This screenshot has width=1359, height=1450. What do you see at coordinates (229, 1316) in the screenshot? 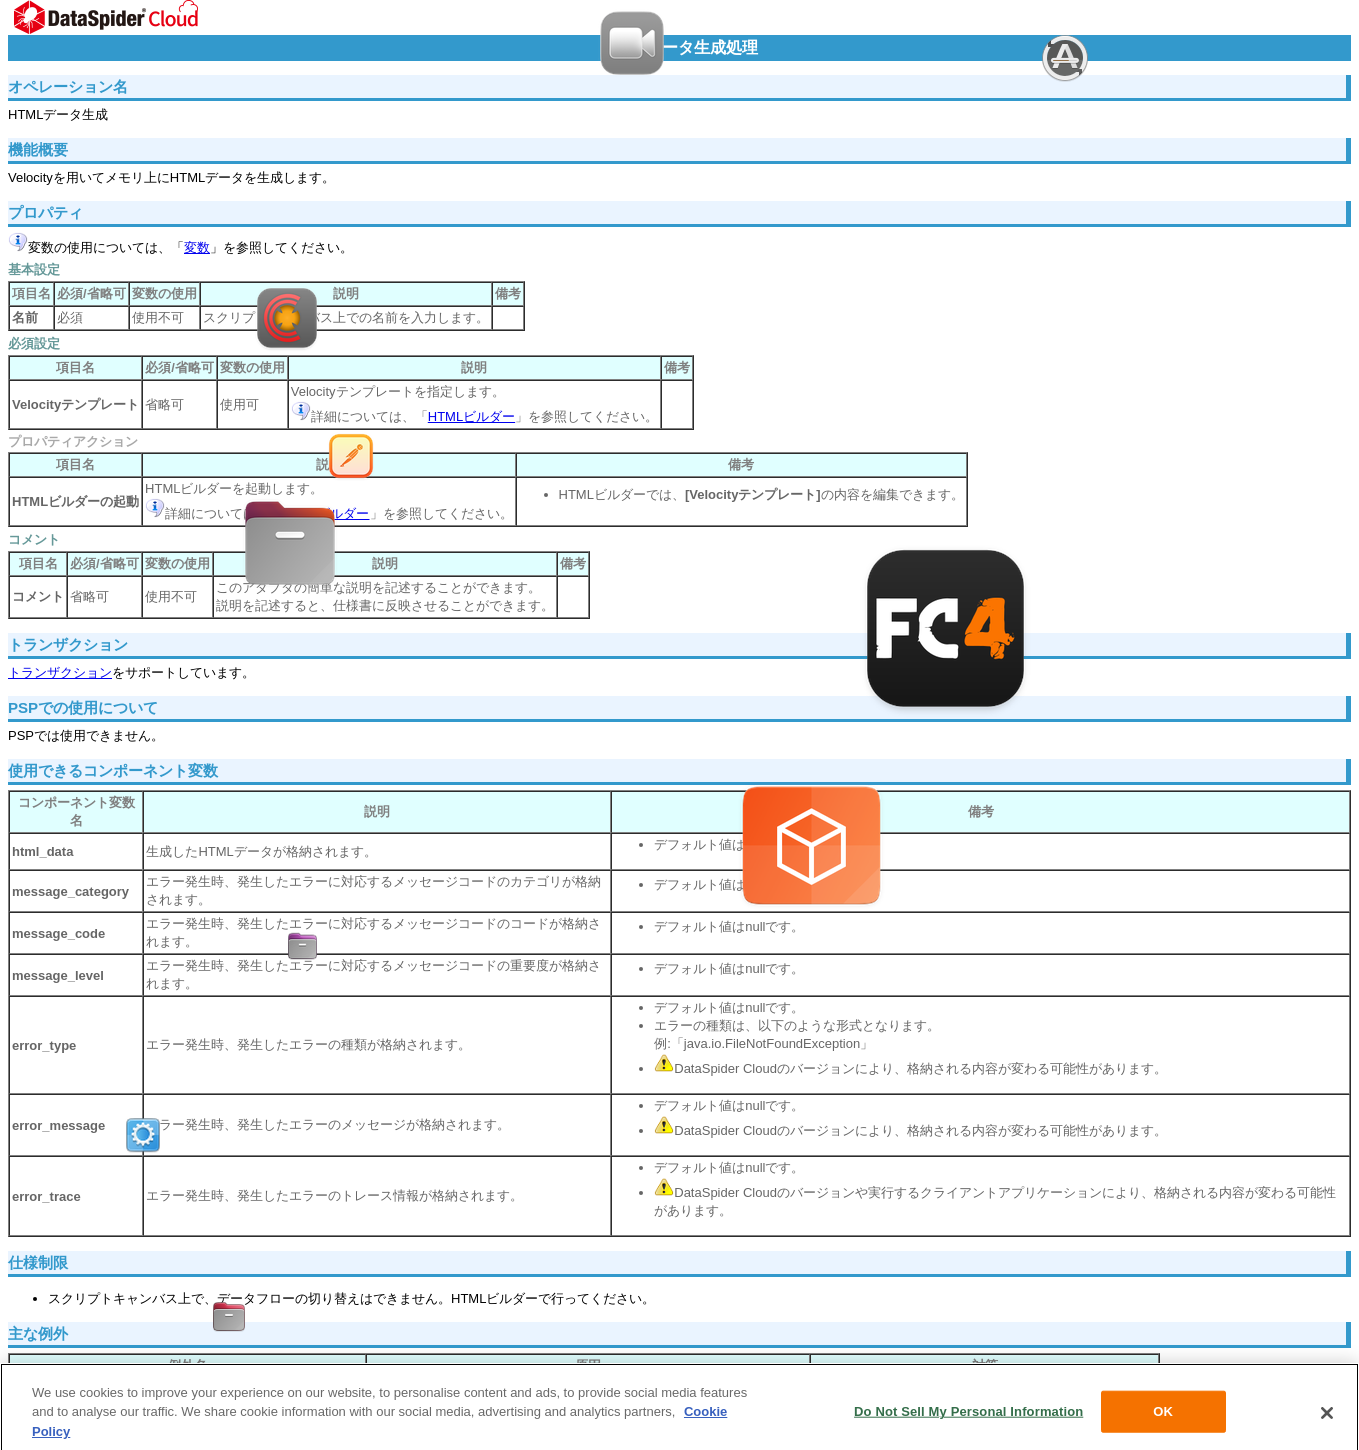
I see `open the file manager` at bounding box center [229, 1316].